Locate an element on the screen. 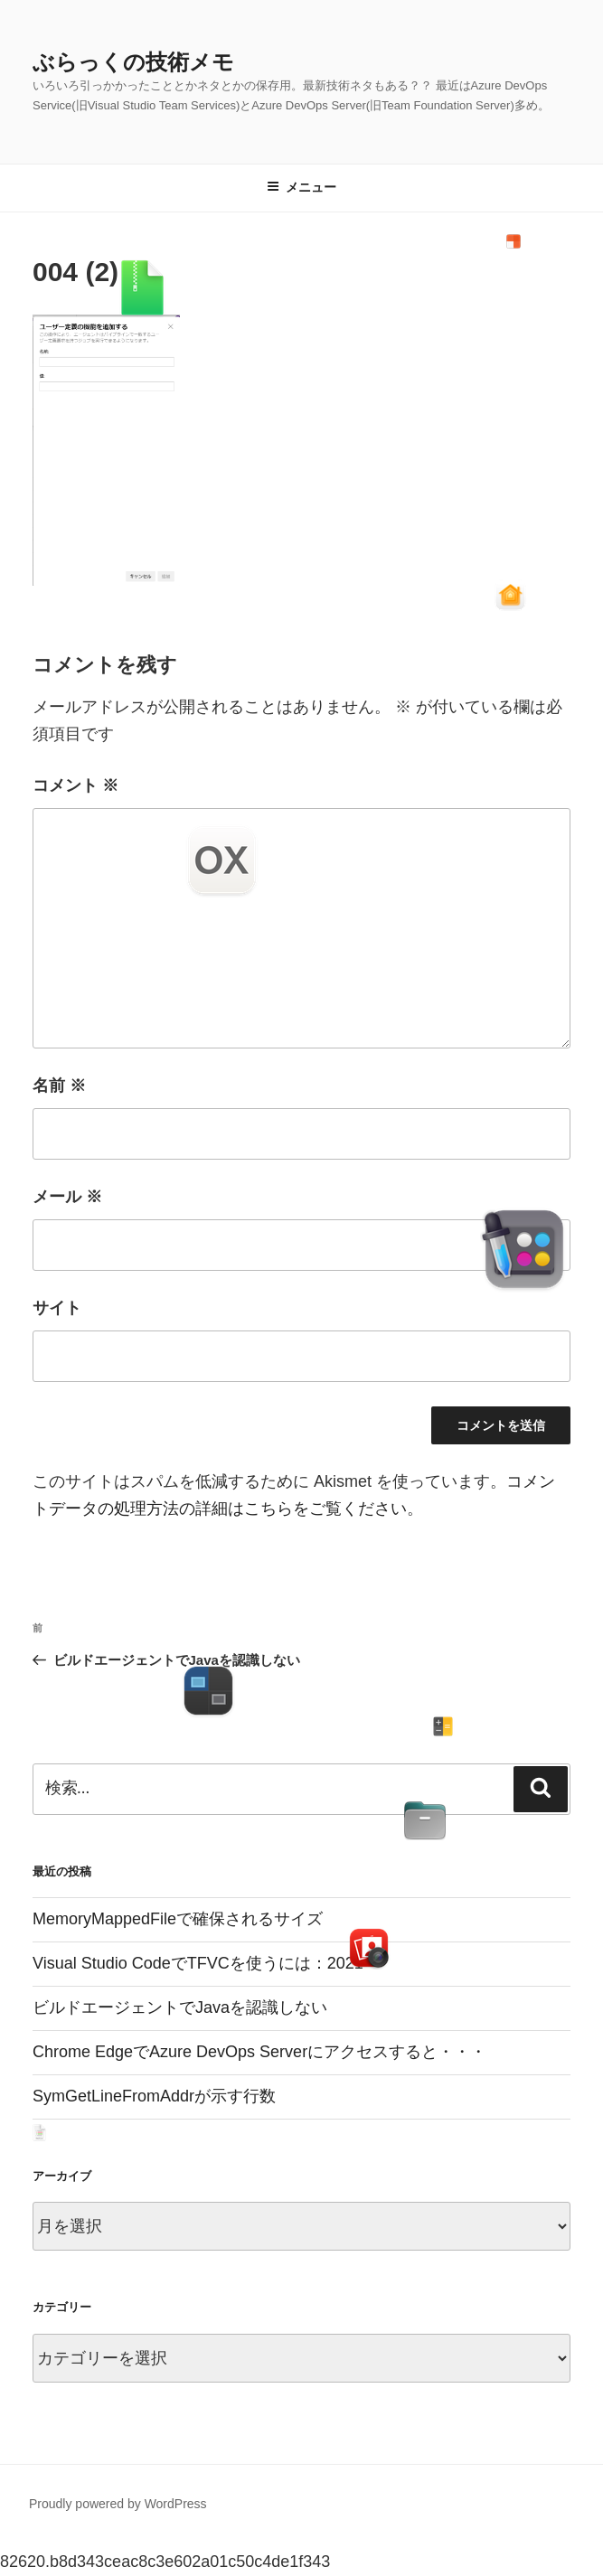  open cheese webcam app is located at coordinates (369, 1948).